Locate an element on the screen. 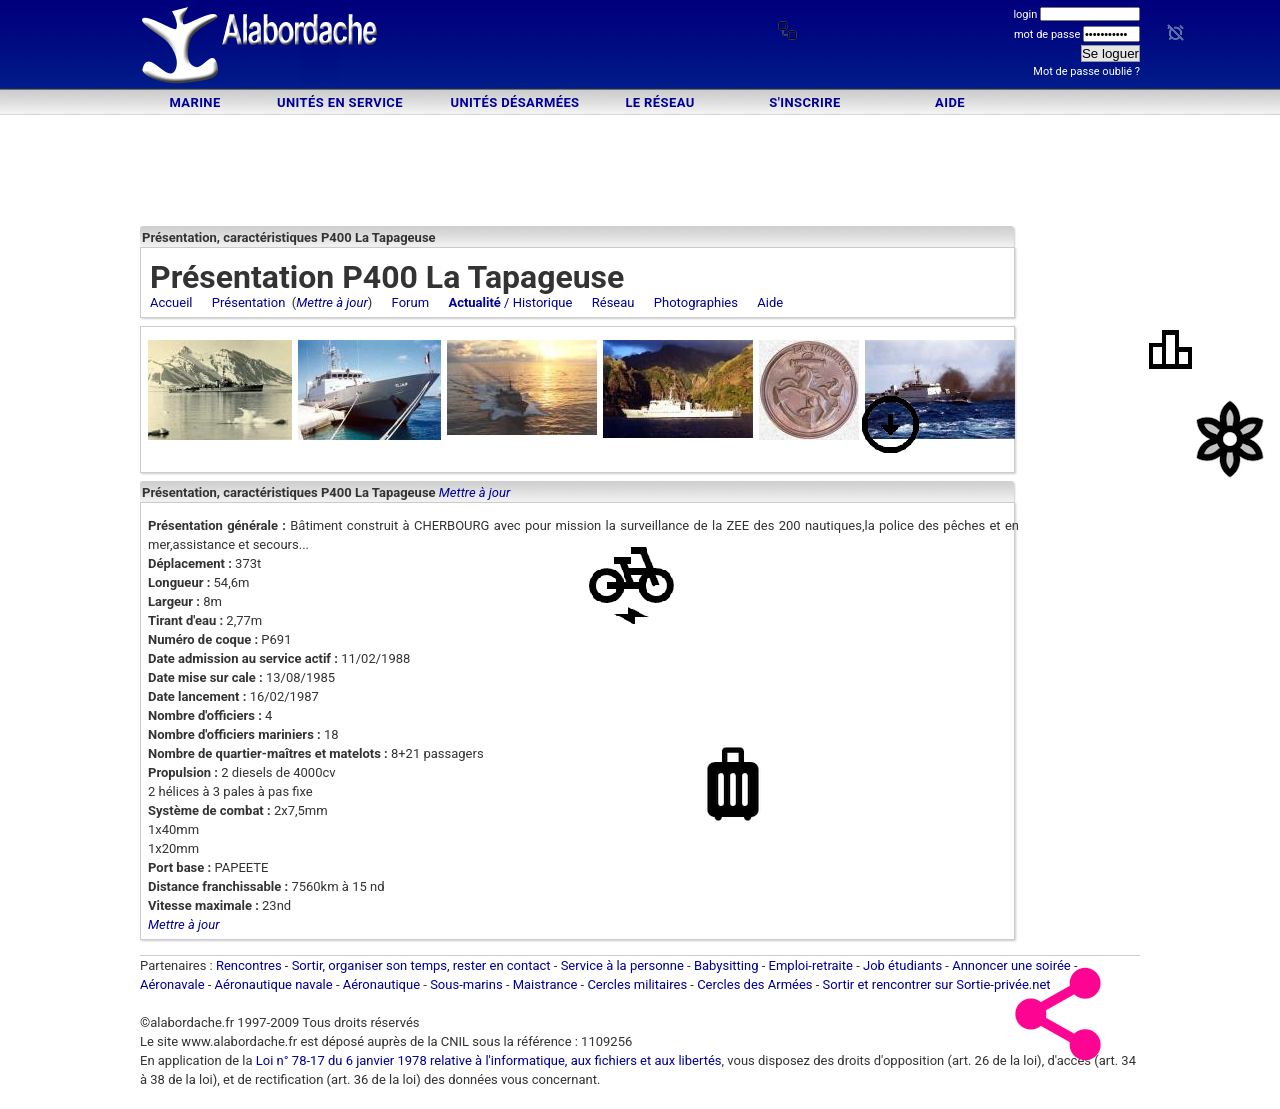 Image resolution: width=1280 pixels, height=1109 pixels. apply a vintage or retro photo filter is located at coordinates (1230, 439).